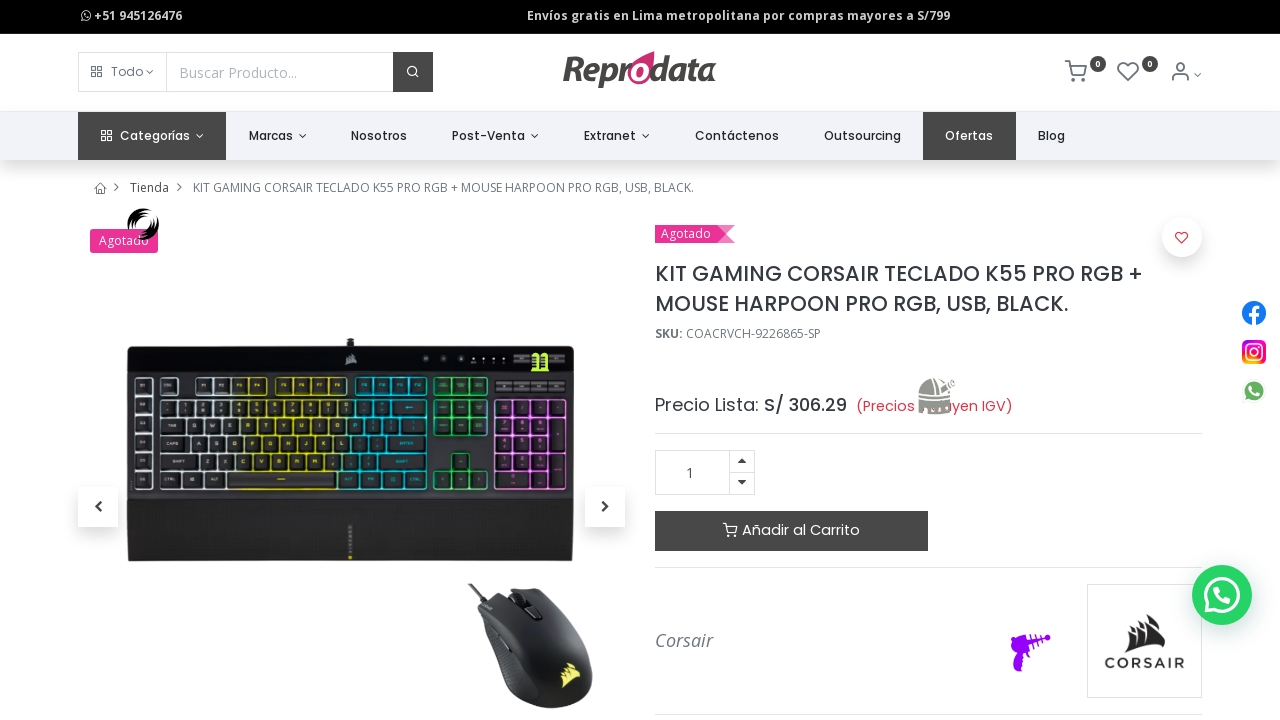 The image size is (1280, 720). I want to click on select ray gun weapon in game, so click(1030, 651).